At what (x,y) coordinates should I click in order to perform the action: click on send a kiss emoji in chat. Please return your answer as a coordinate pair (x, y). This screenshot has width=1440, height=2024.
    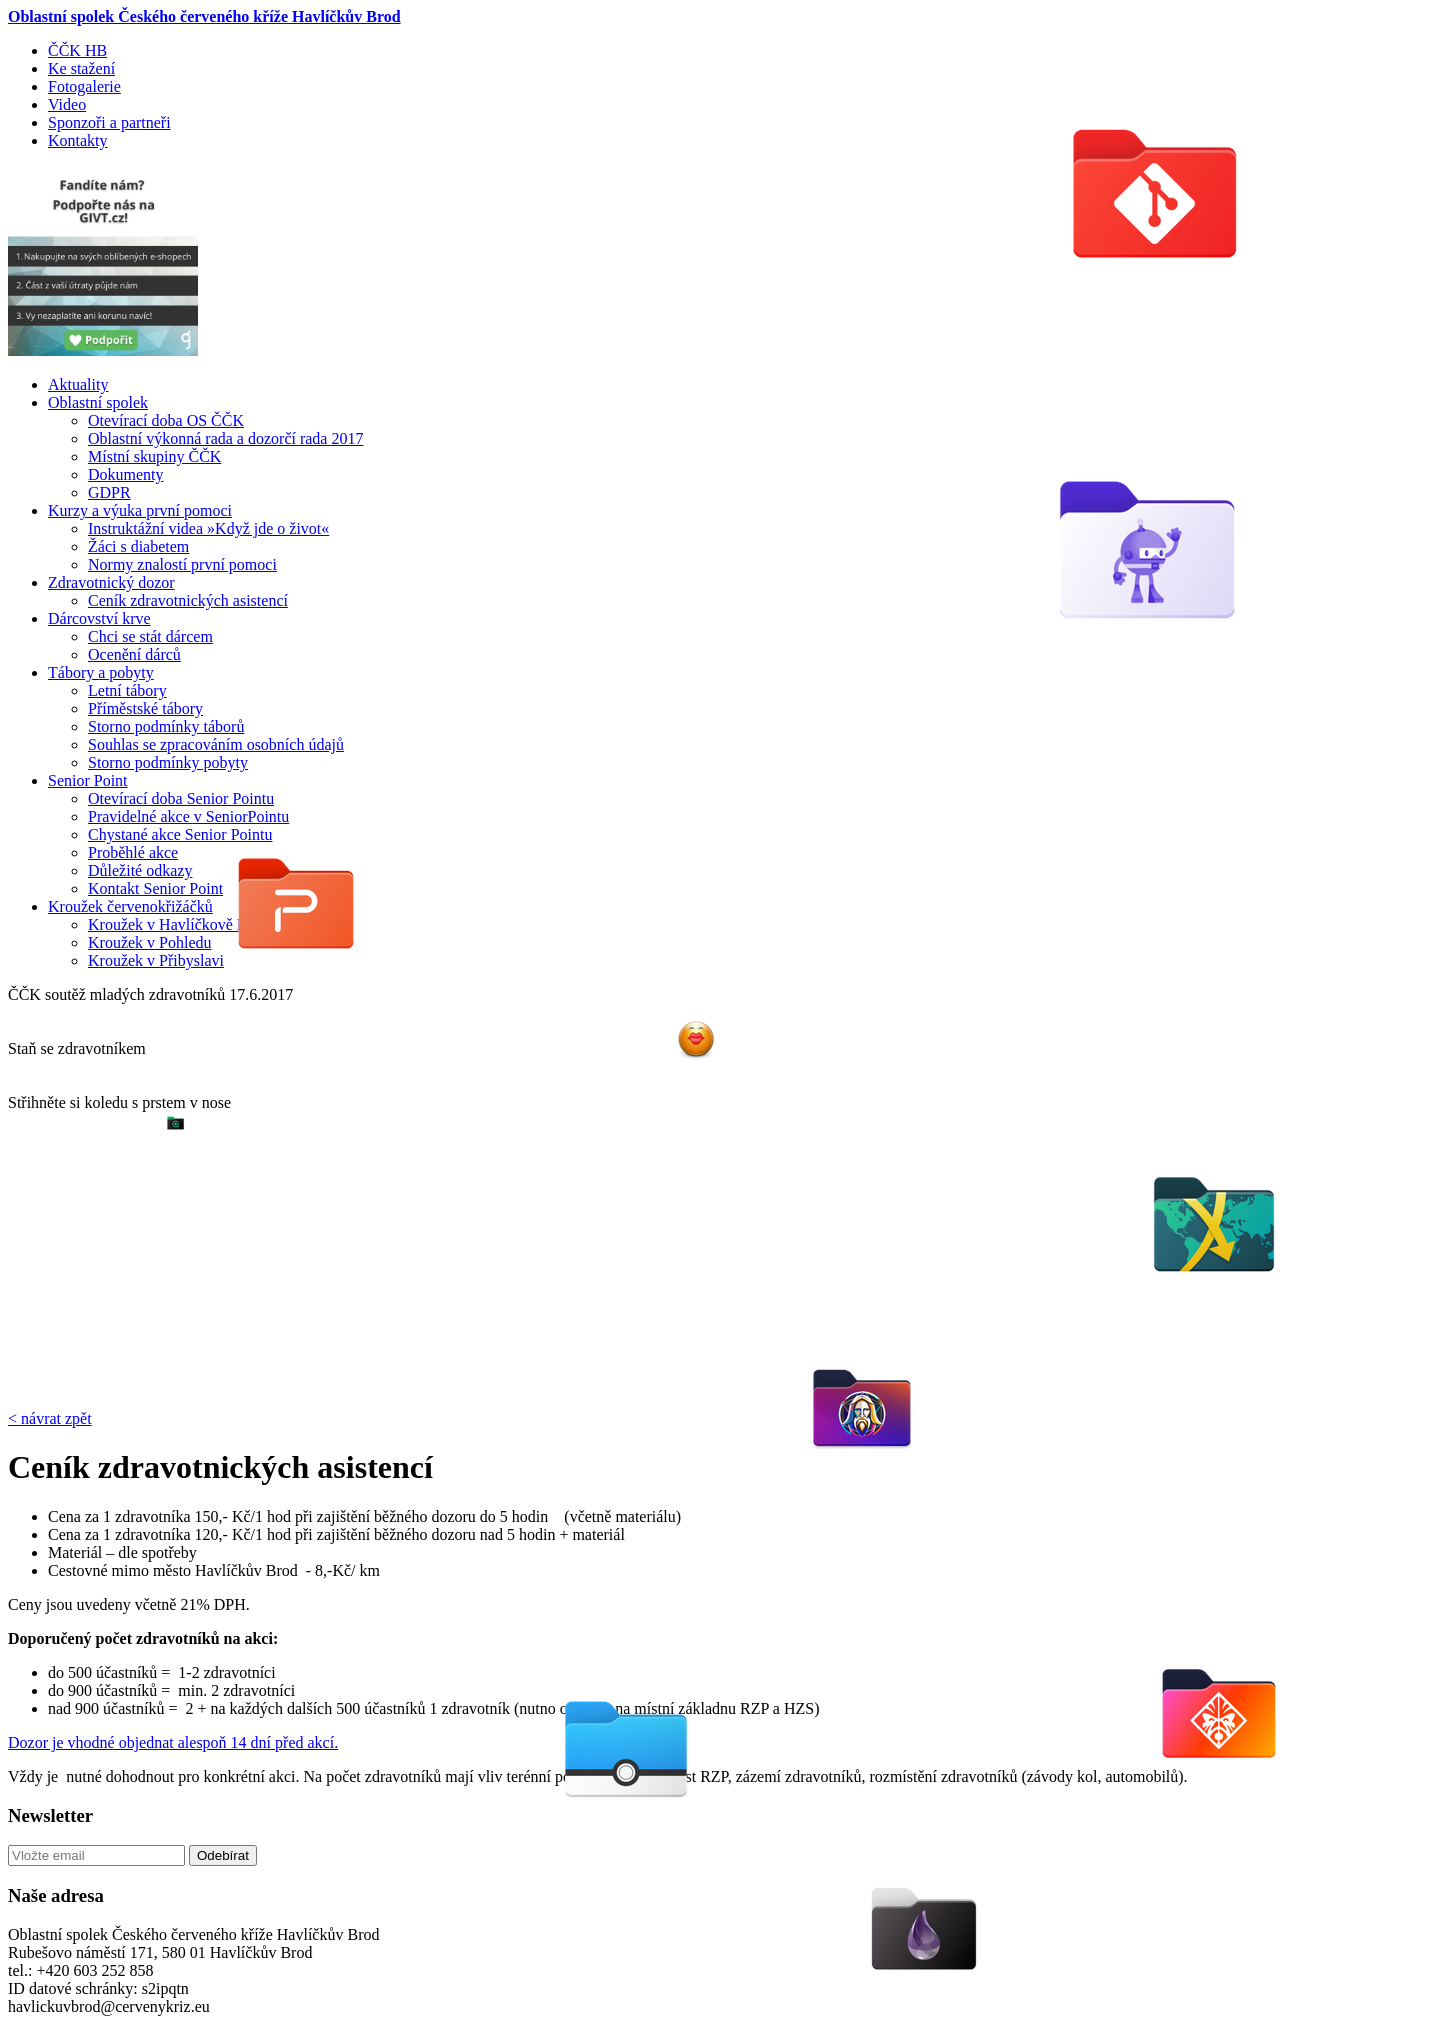
    Looking at the image, I should click on (696, 1039).